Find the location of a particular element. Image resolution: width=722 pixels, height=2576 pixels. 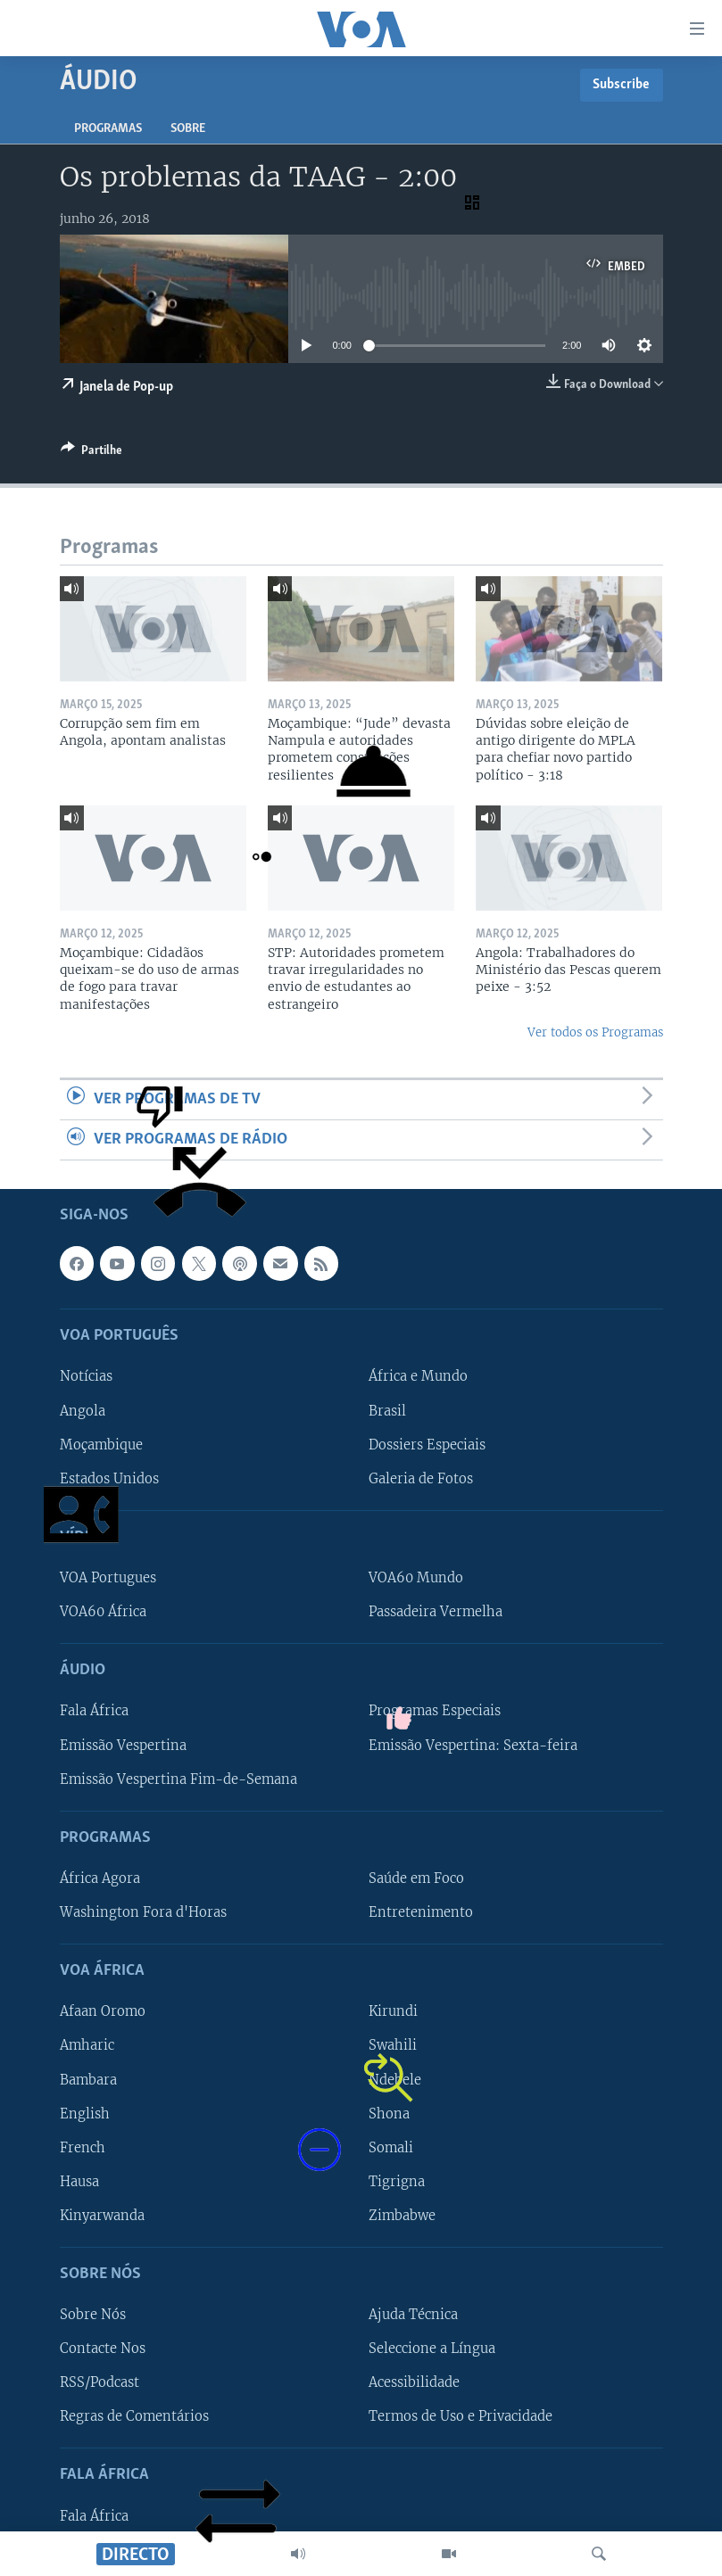

indicates a missed phone call is located at coordinates (200, 1182).